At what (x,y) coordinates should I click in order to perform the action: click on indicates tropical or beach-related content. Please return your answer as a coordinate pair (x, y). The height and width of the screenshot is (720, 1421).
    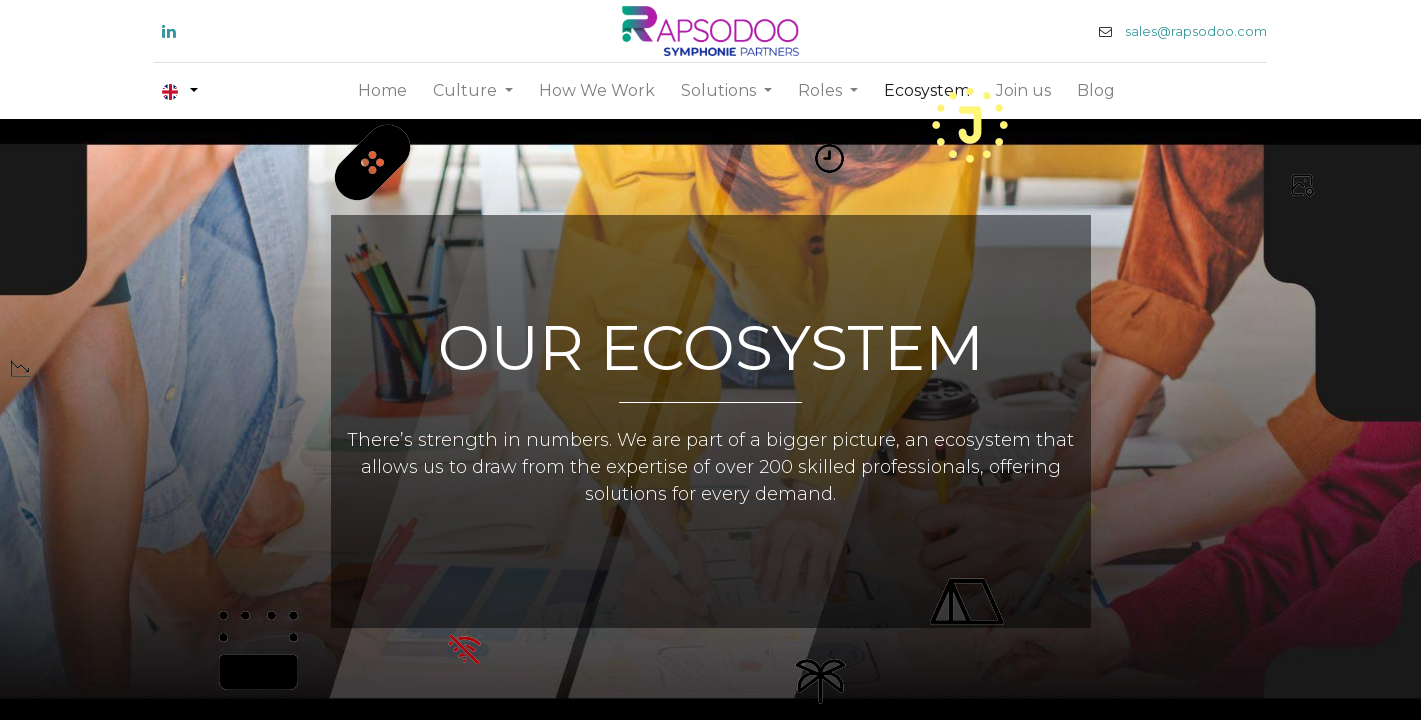
    Looking at the image, I should click on (820, 680).